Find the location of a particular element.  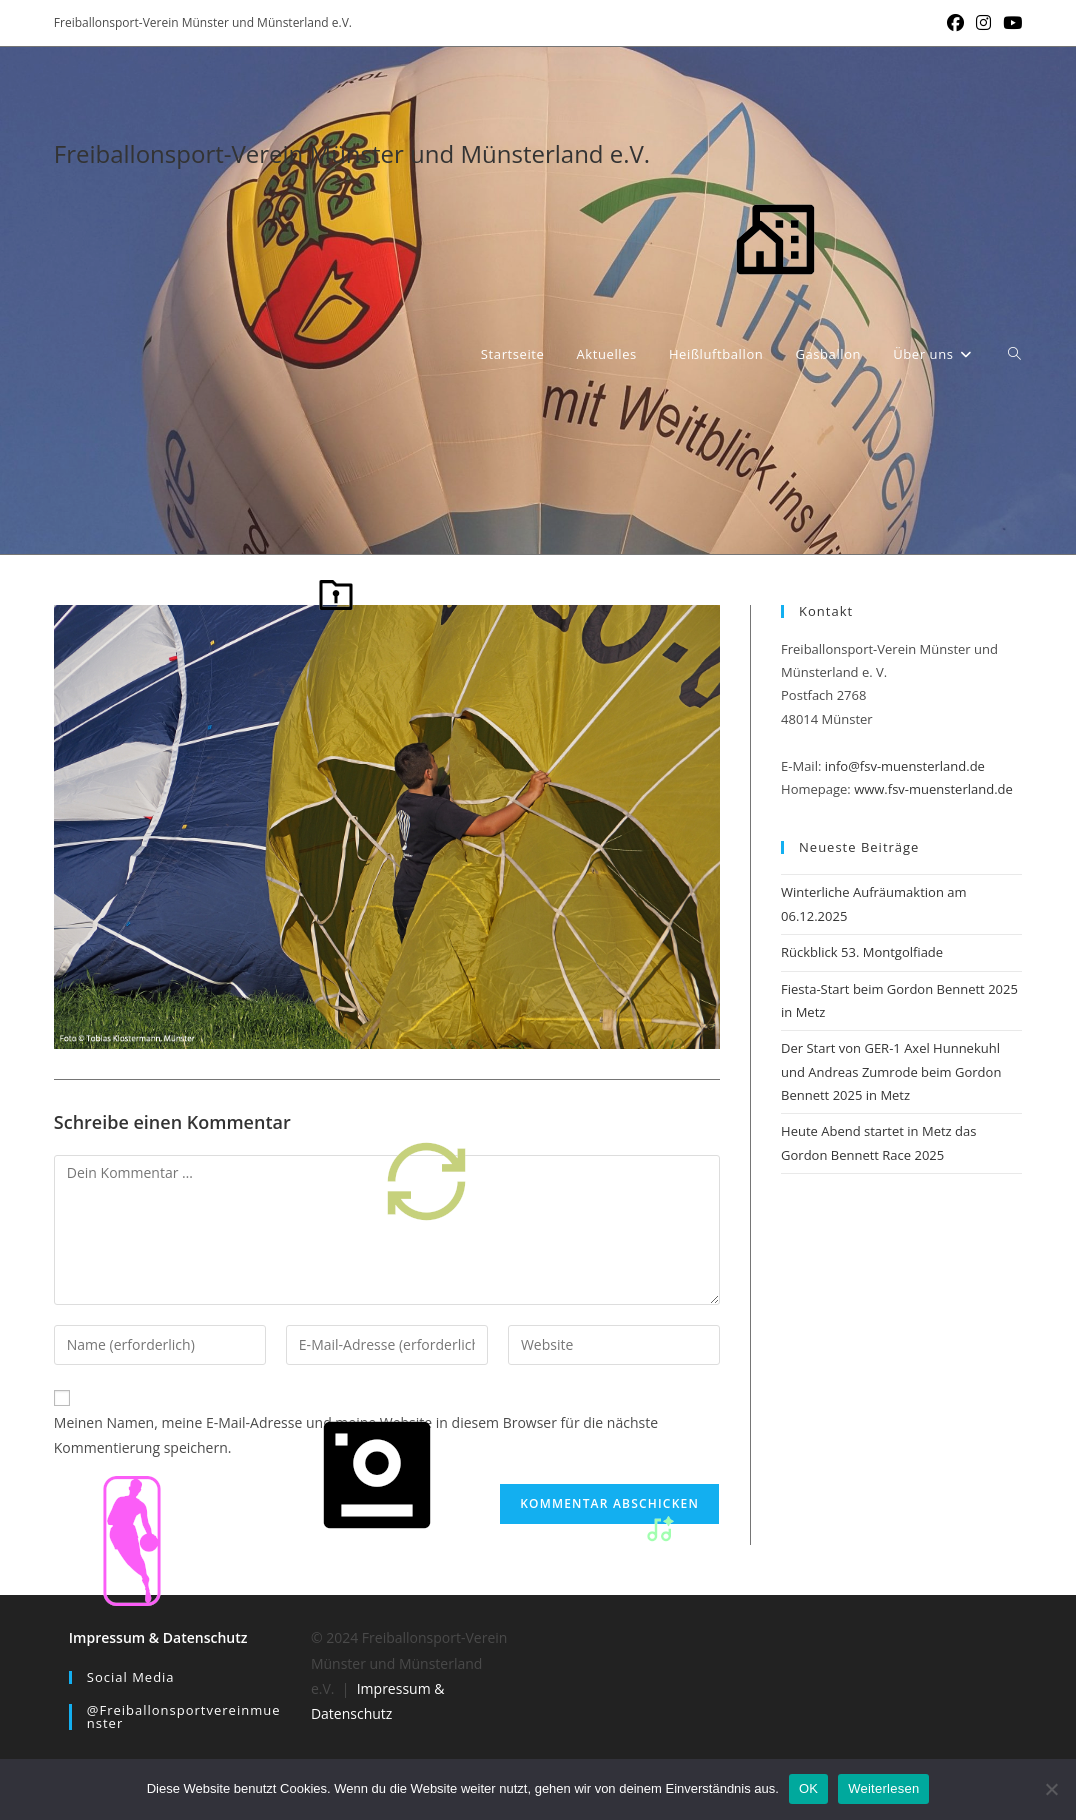

open the NBA app is located at coordinates (132, 1541).